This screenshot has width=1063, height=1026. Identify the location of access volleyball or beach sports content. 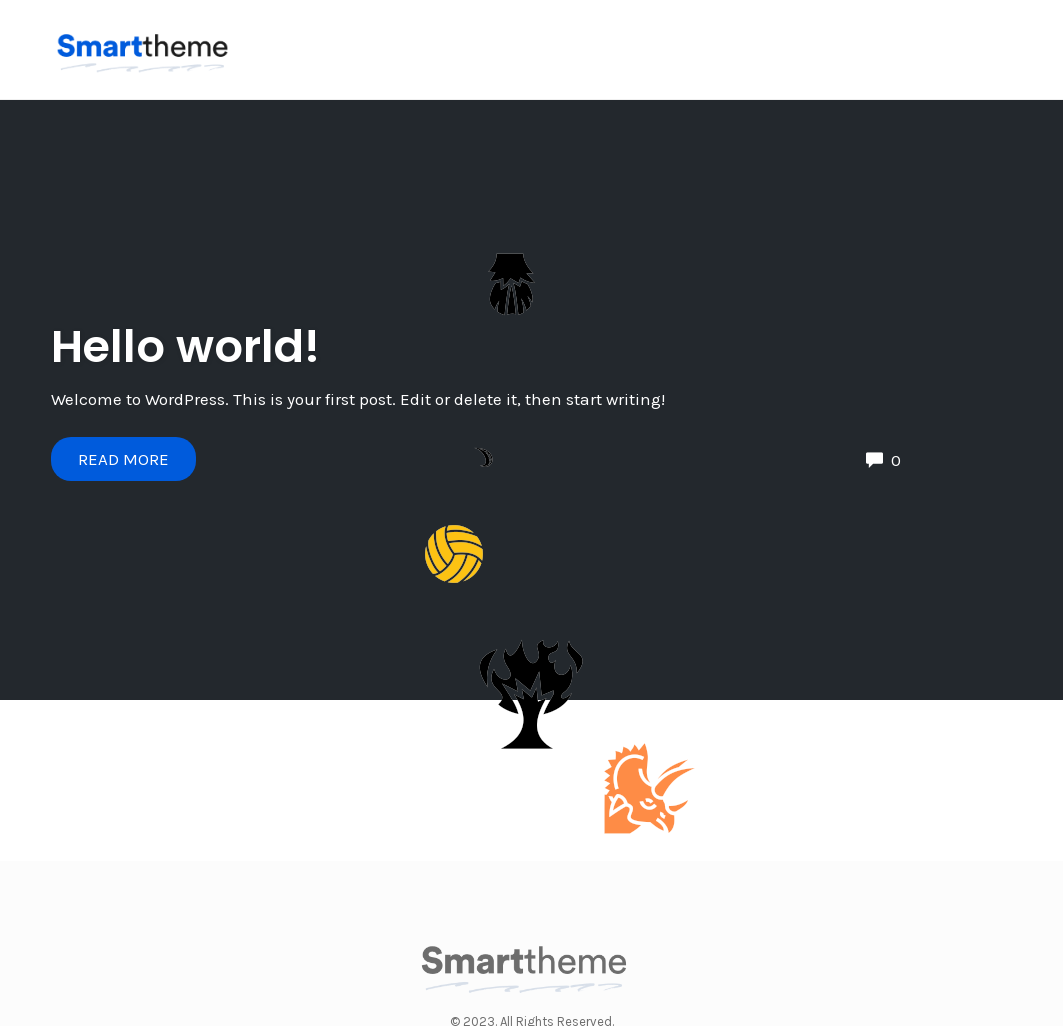
(454, 554).